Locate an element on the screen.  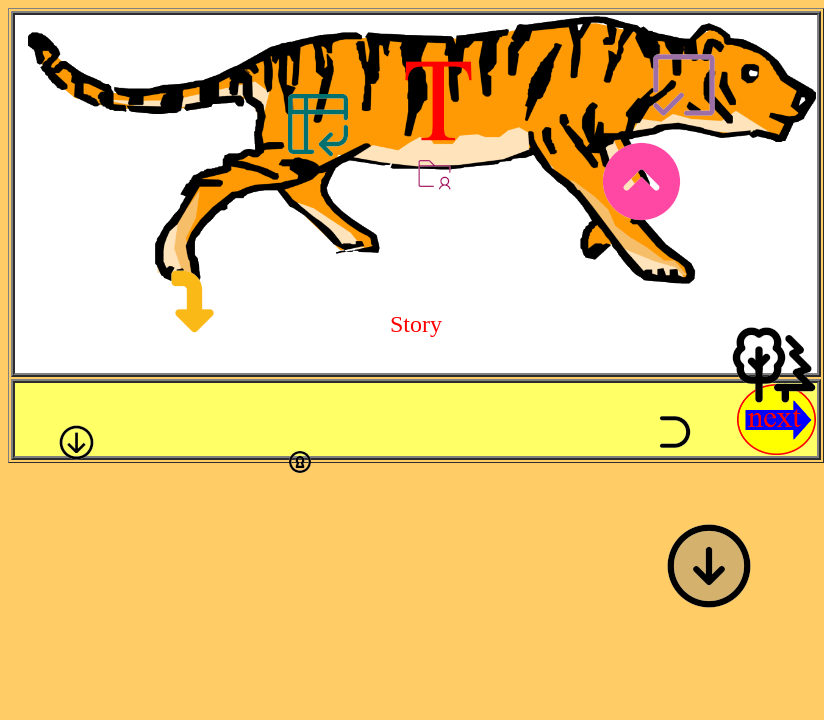
download a file or resource is located at coordinates (76, 442).